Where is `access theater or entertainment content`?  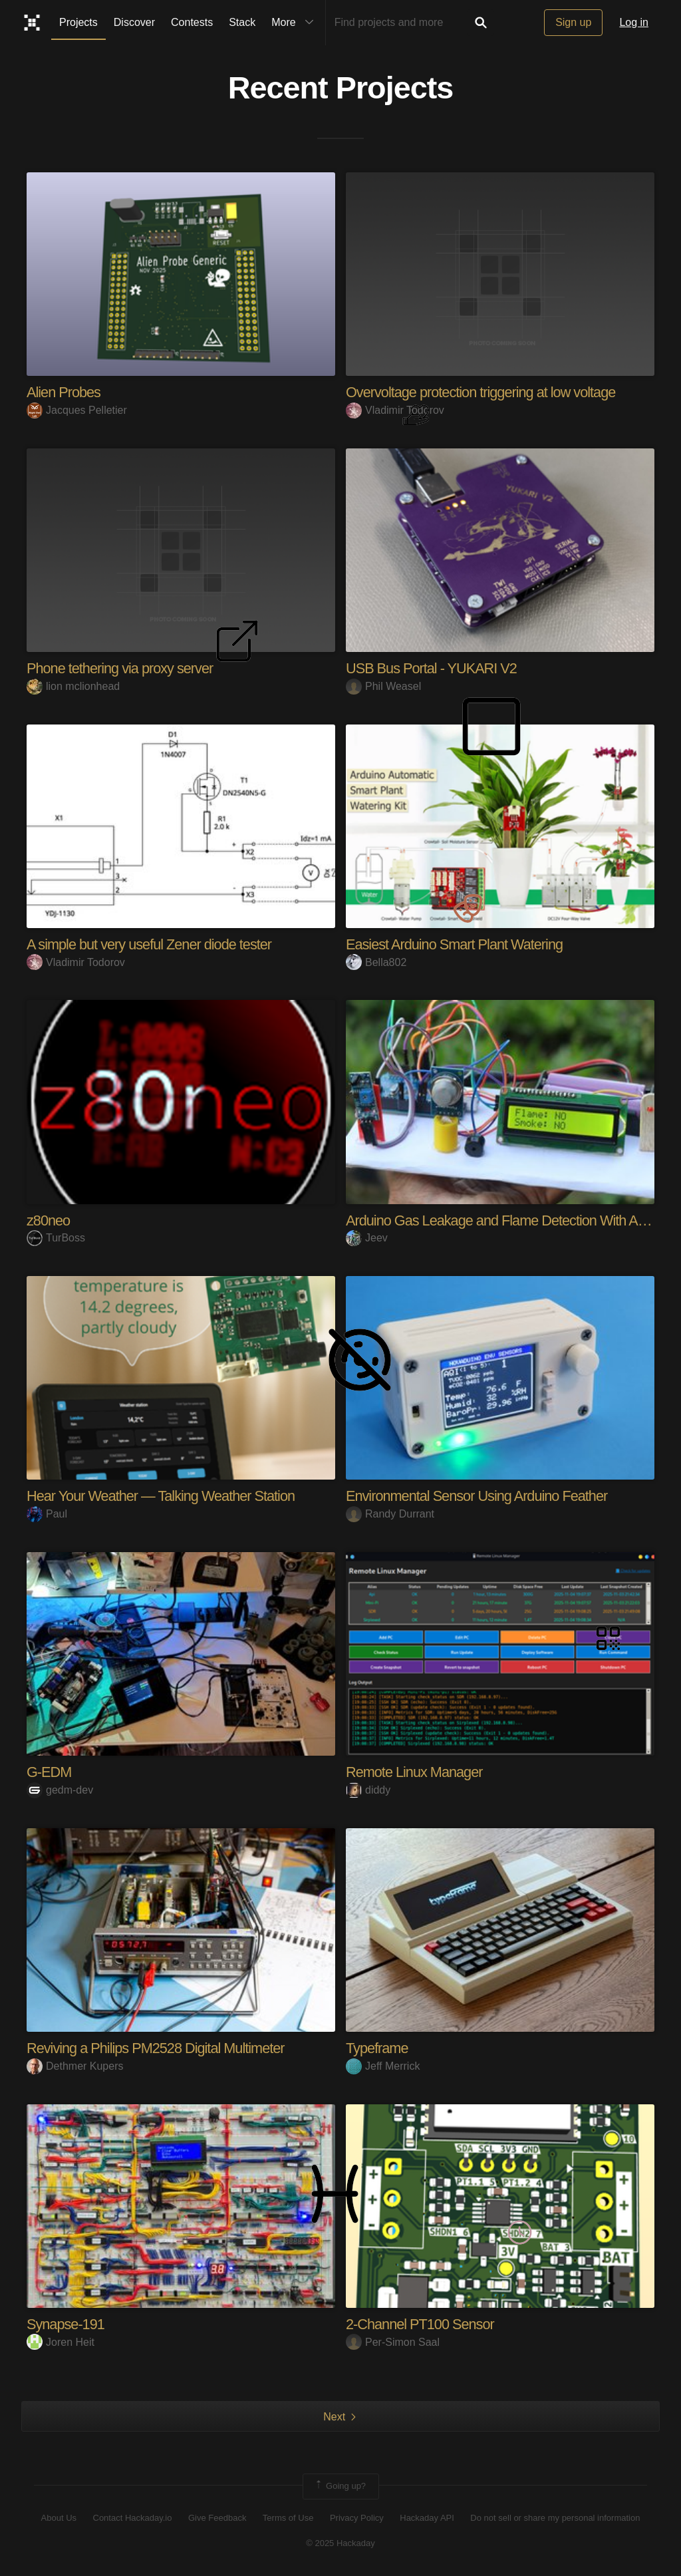 access theater or entertainment content is located at coordinates (468, 908).